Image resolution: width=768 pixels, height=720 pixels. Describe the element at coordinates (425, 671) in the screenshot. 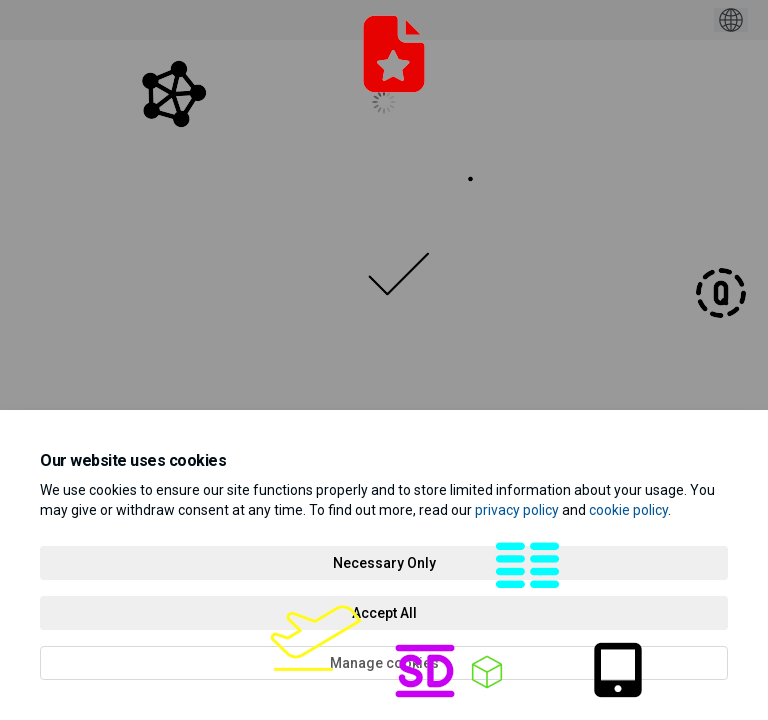

I see `indicates standard definition video quality` at that location.